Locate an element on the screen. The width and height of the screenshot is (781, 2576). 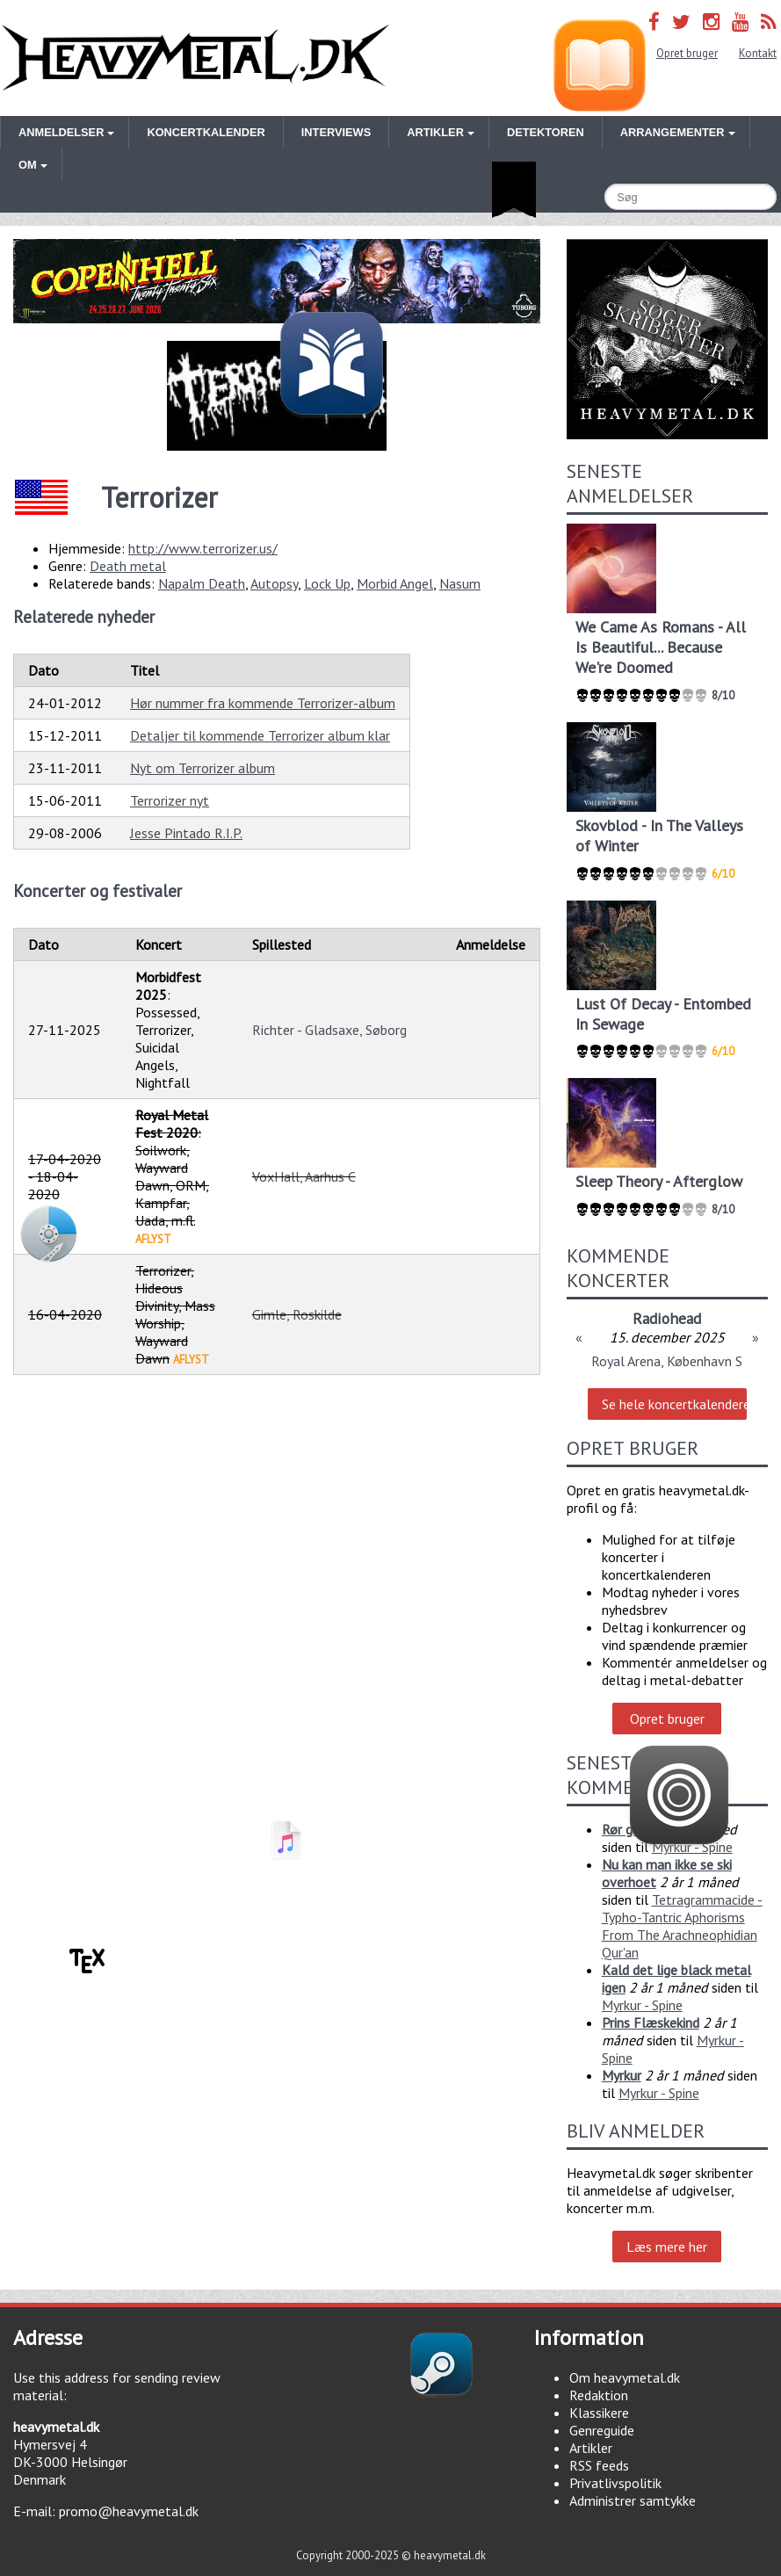
format document using TeX typesetting is located at coordinates (87, 1959).